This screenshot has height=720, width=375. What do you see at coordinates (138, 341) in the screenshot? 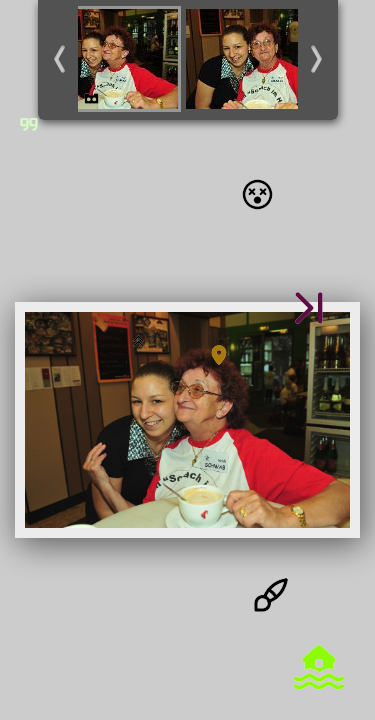
I see `scroll to top of page` at bounding box center [138, 341].